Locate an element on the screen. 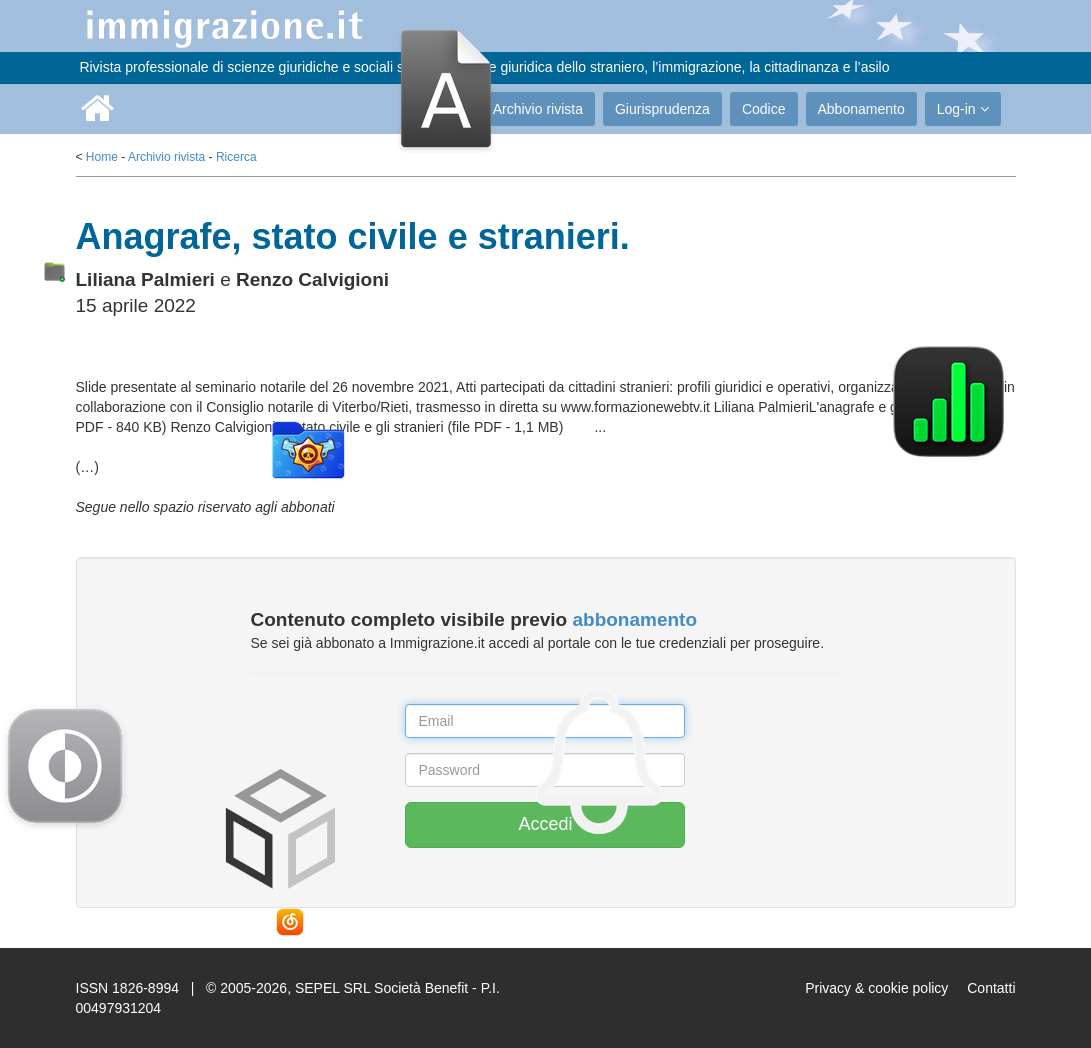  customize application appearance settings is located at coordinates (65, 768).